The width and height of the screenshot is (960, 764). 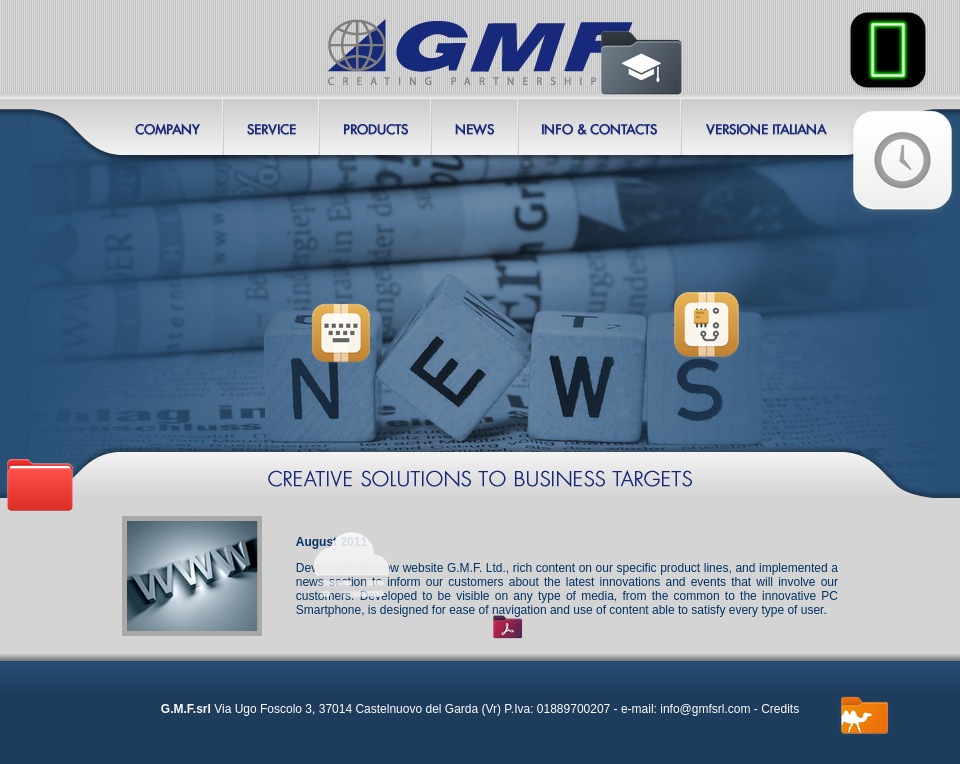 I want to click on launch portal reloaded game, so click(x=888, y=50).